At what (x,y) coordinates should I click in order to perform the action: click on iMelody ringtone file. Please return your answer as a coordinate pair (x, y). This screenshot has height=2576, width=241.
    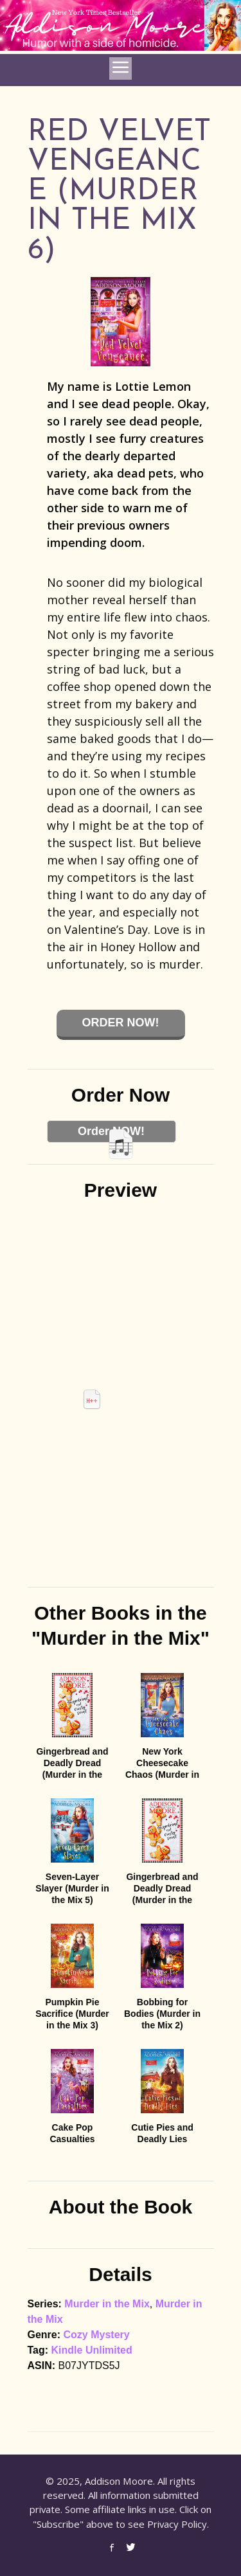
    Looking at the image, I should click on (121, 1144).